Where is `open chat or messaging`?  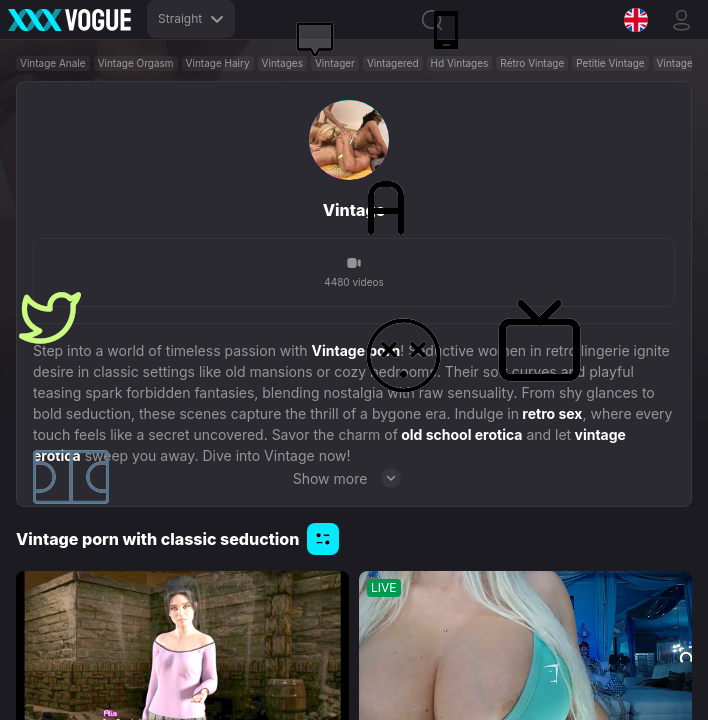 open chat or messaging is located at coordinates (315, 38).